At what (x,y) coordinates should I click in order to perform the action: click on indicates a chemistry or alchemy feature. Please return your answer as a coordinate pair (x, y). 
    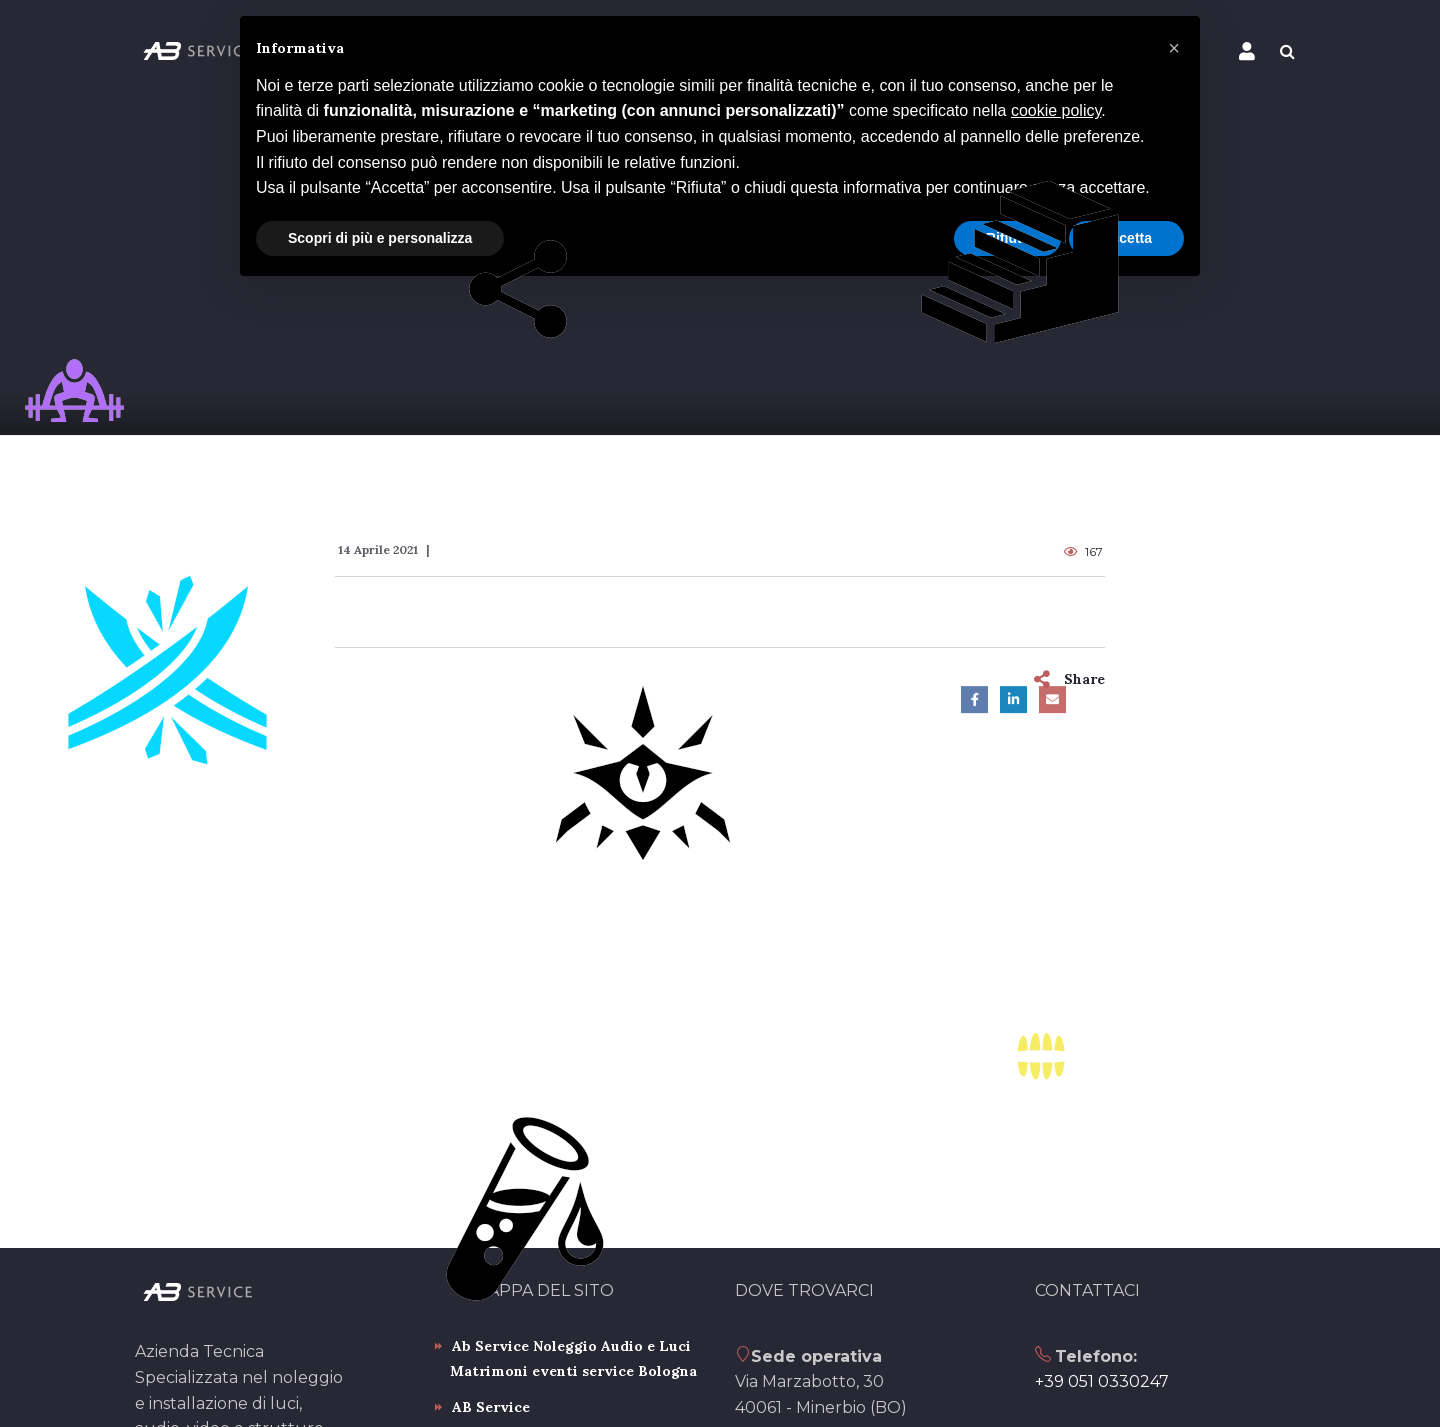
    Looking at the image, I should click on (518, 1209).